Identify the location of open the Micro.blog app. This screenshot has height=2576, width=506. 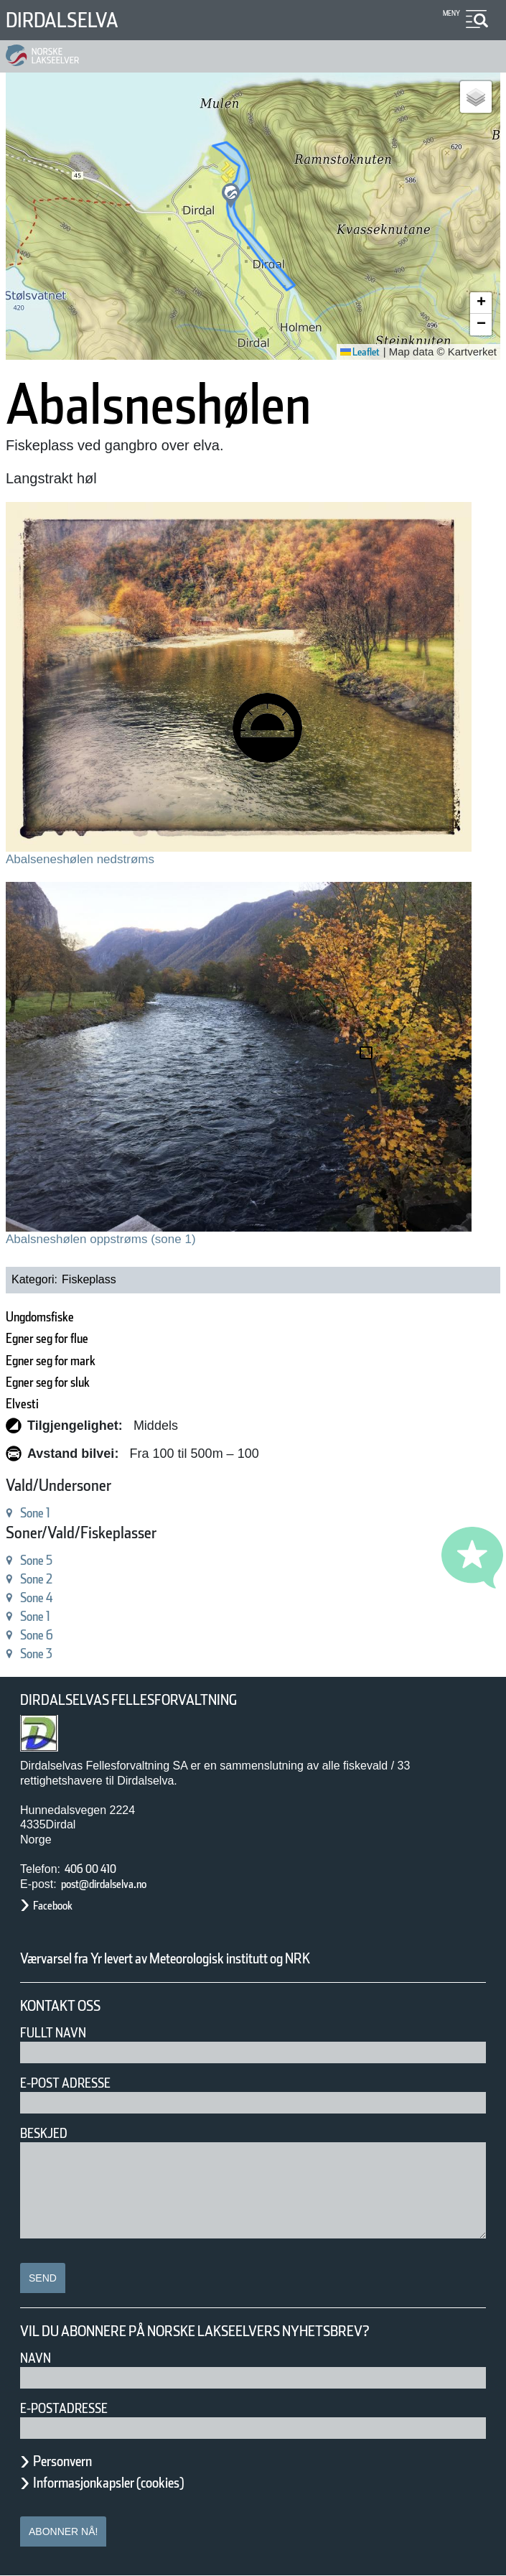
(472, 1558).